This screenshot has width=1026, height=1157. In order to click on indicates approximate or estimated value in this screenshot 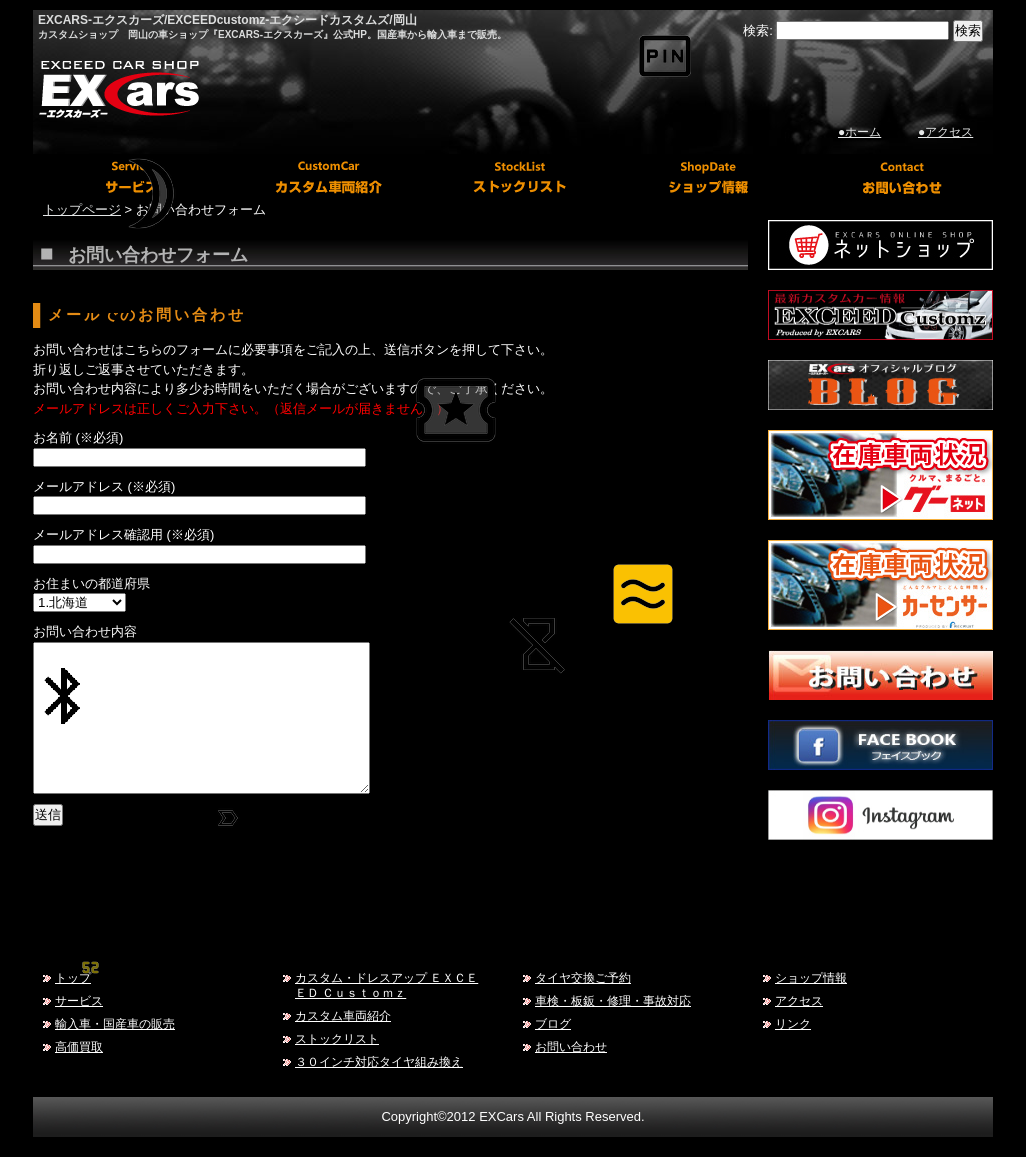, I will do `click(643, 594)`.